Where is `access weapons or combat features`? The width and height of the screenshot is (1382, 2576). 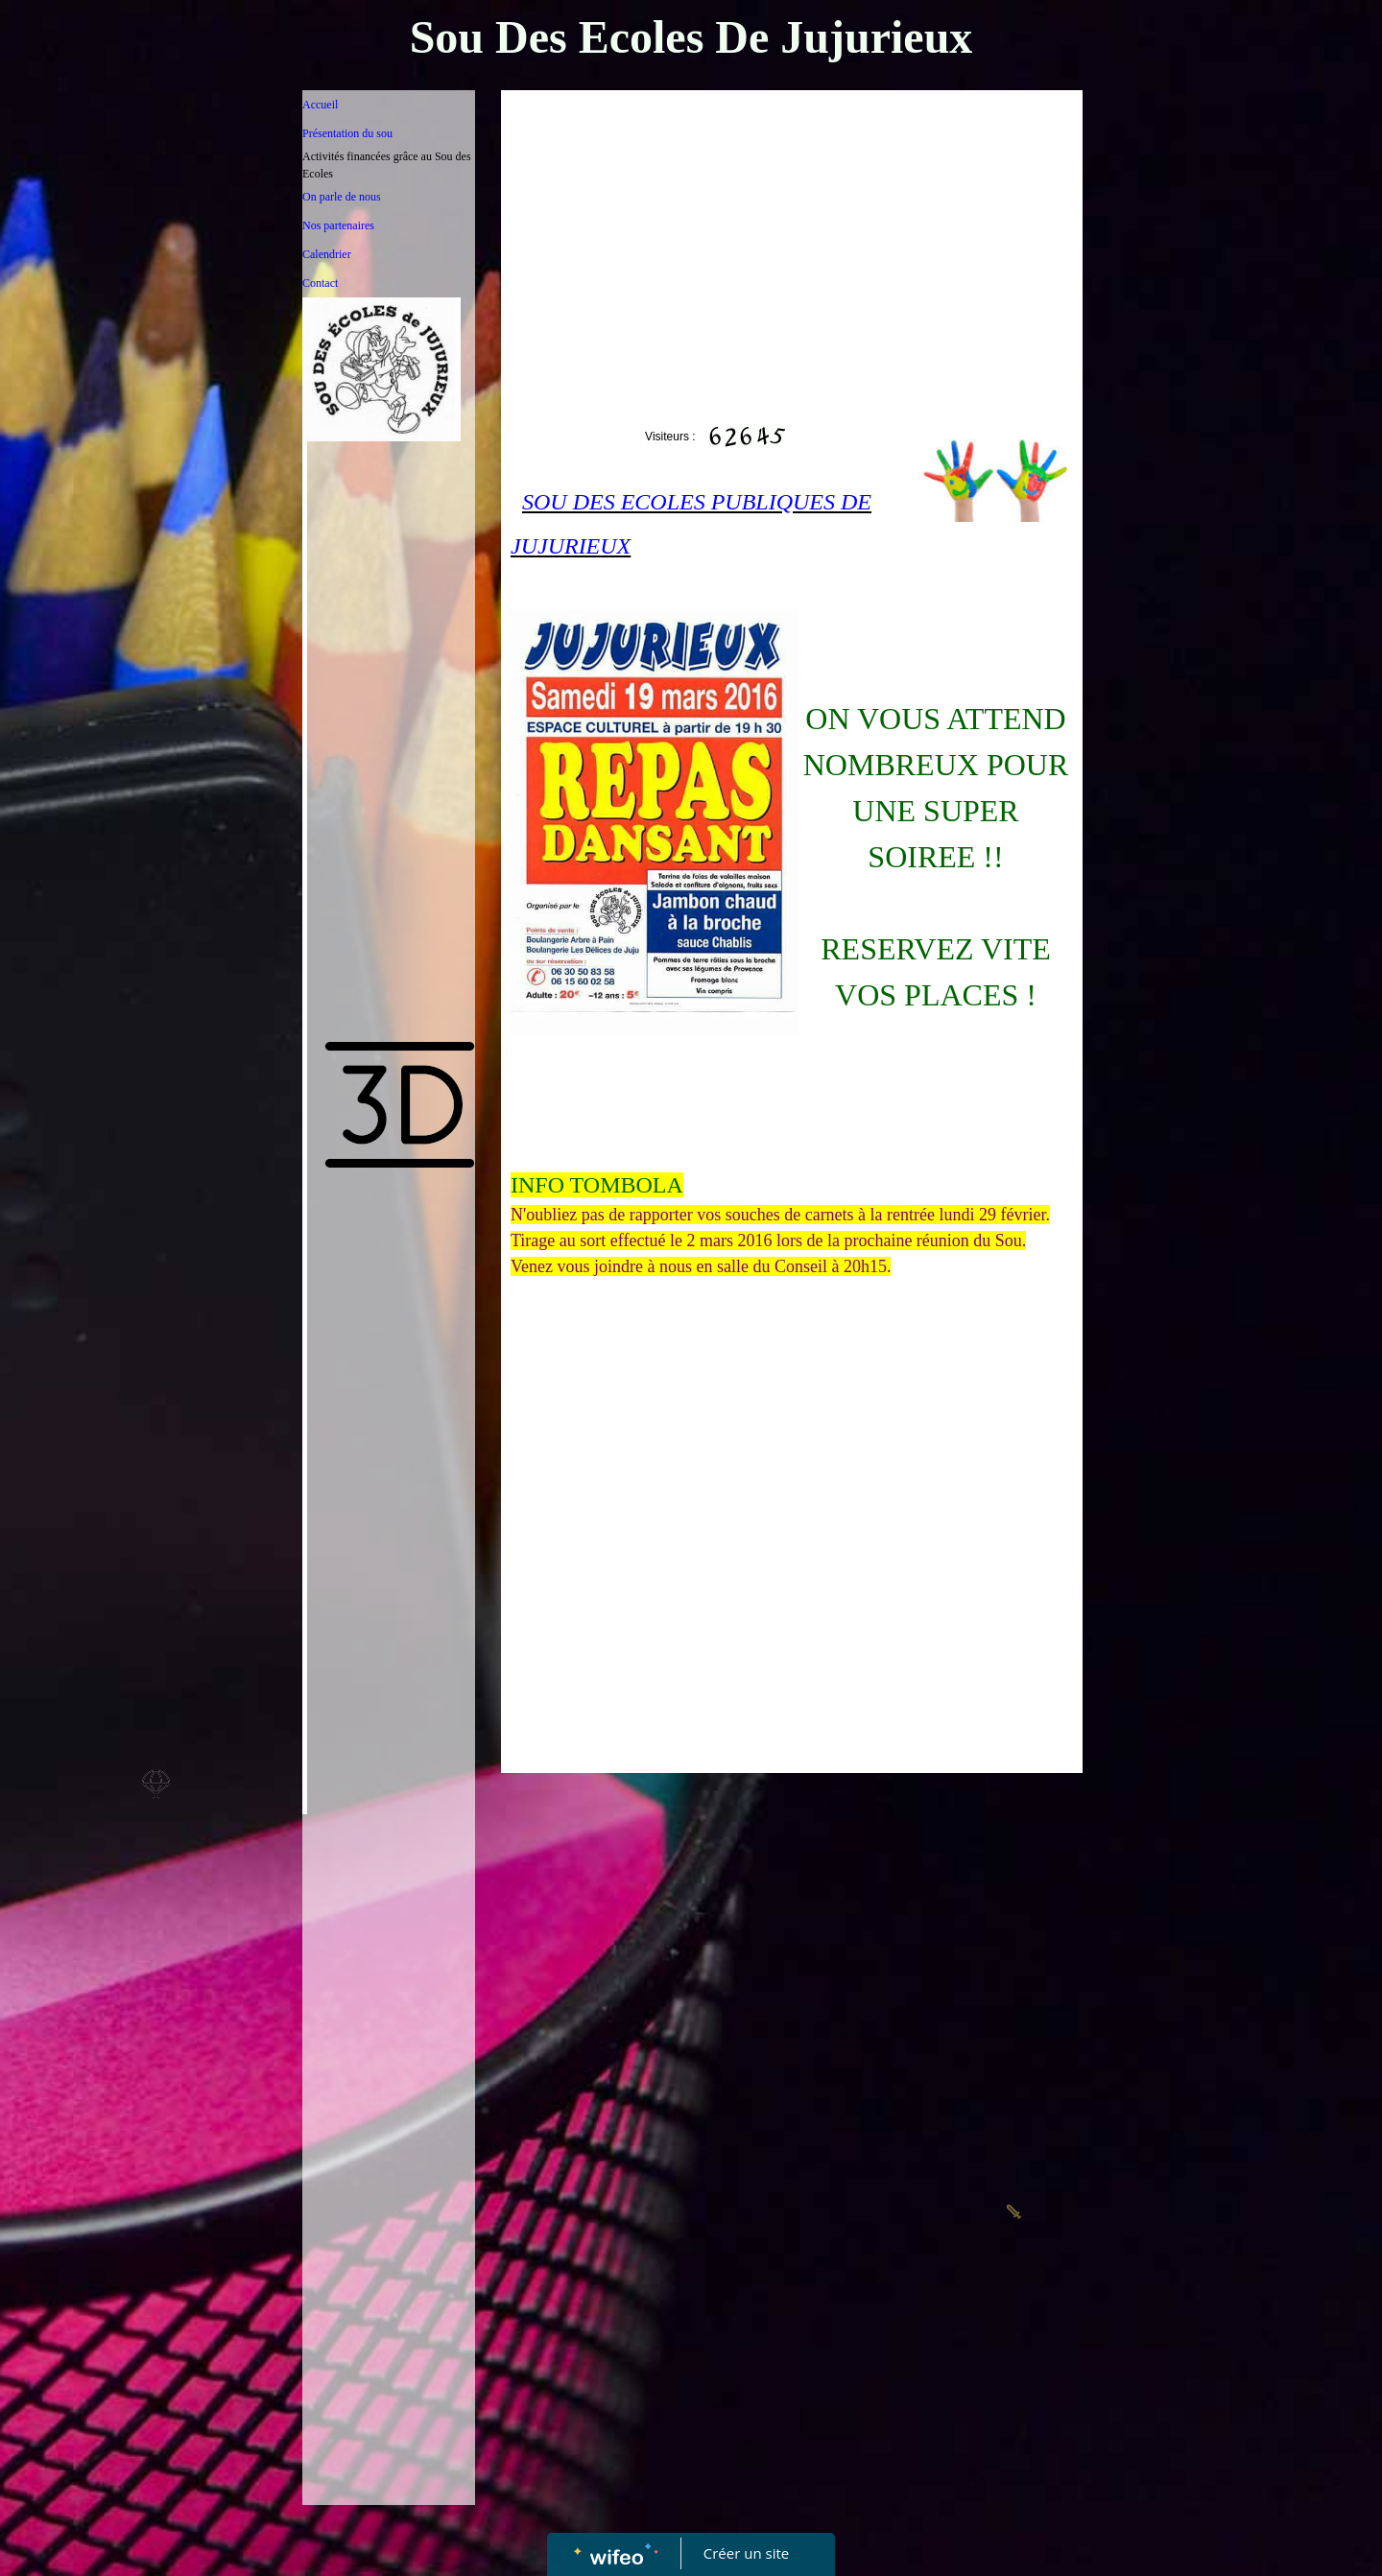 access weapons or combat features is located at coordinates (1013, 2211).